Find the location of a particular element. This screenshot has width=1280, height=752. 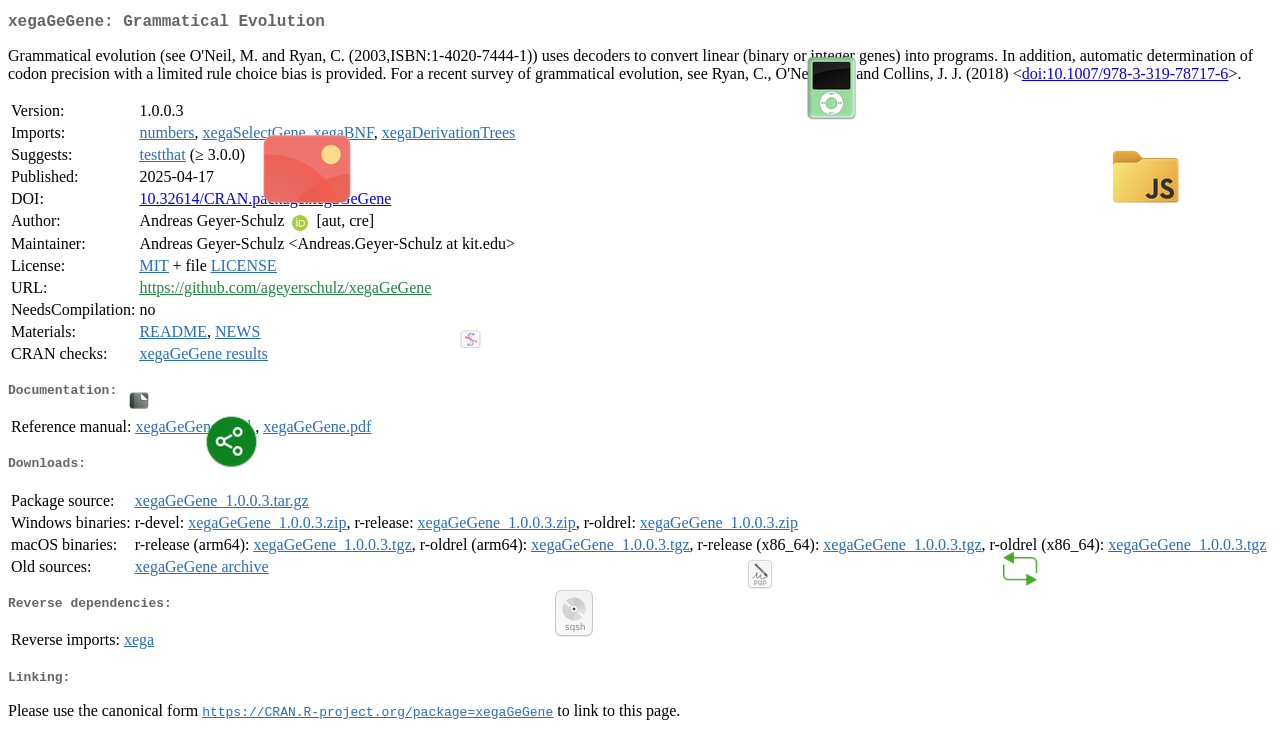

an SVG image file is located at coordinates (470, 338).